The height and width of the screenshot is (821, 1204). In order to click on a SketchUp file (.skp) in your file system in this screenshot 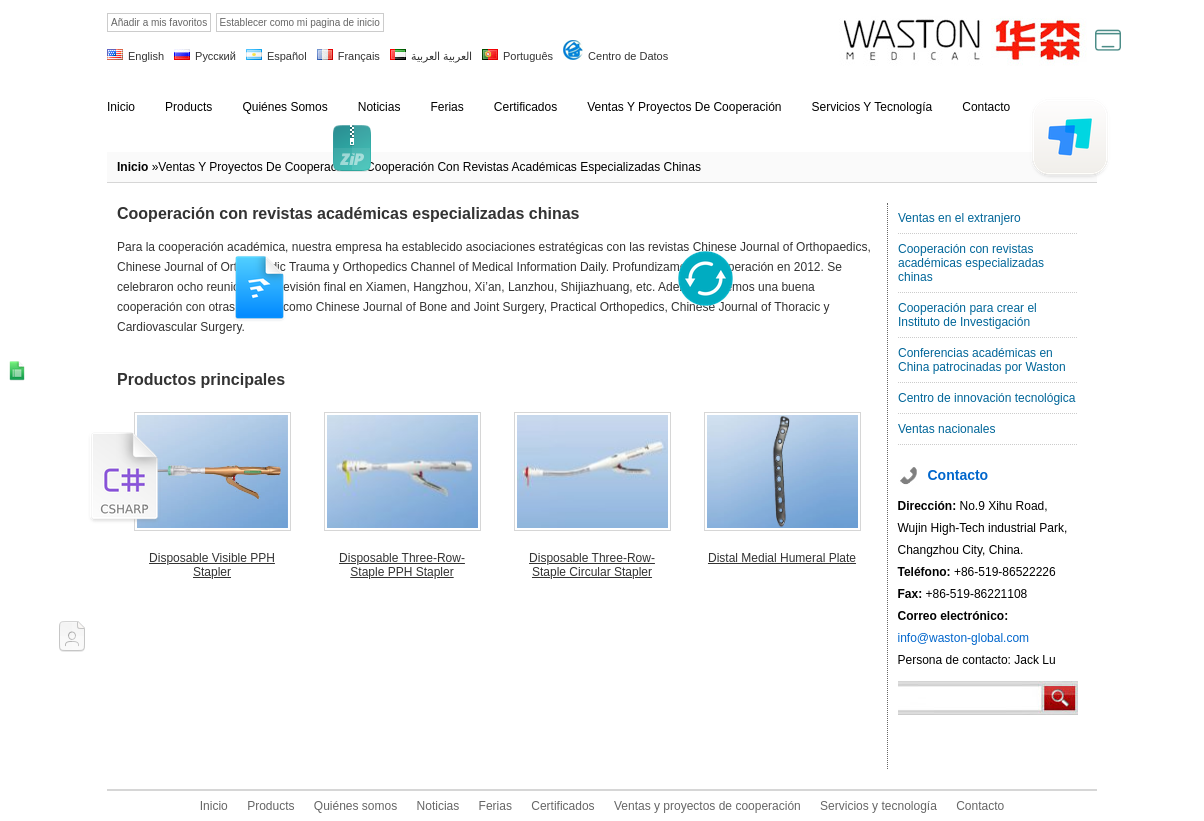, I will do `click(259, 288)`.